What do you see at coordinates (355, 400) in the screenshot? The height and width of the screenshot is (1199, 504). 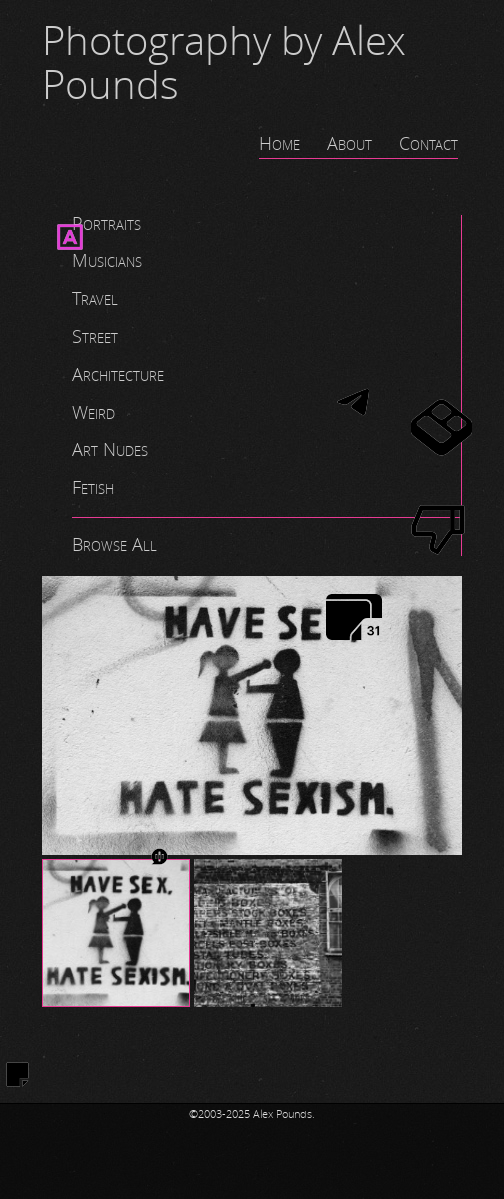 I see `open telegram messaging app` at bounding box center [355, 400].